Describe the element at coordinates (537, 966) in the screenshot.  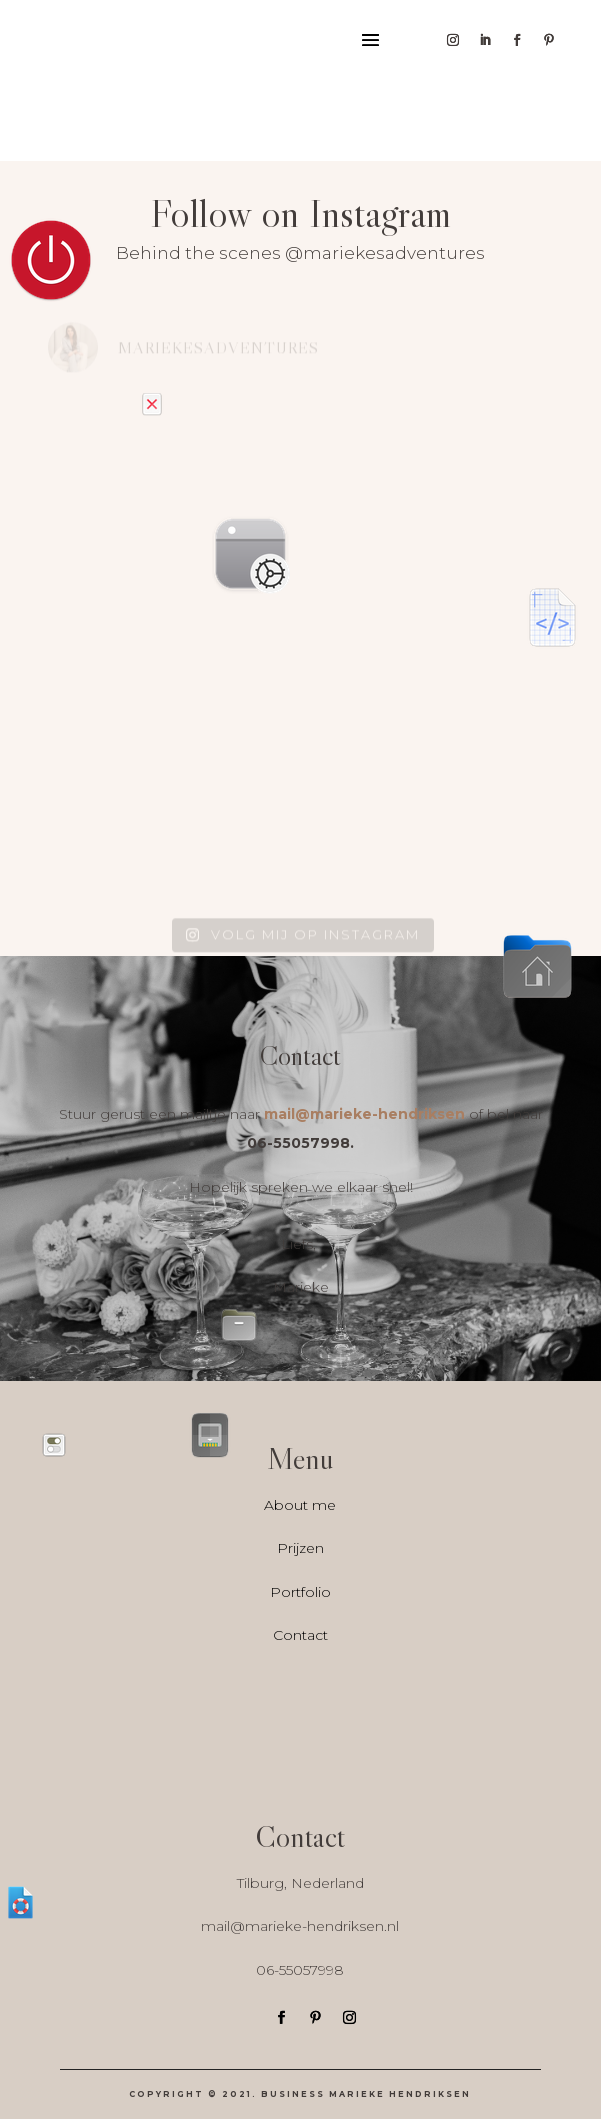
I see `access your home folder` at that location.